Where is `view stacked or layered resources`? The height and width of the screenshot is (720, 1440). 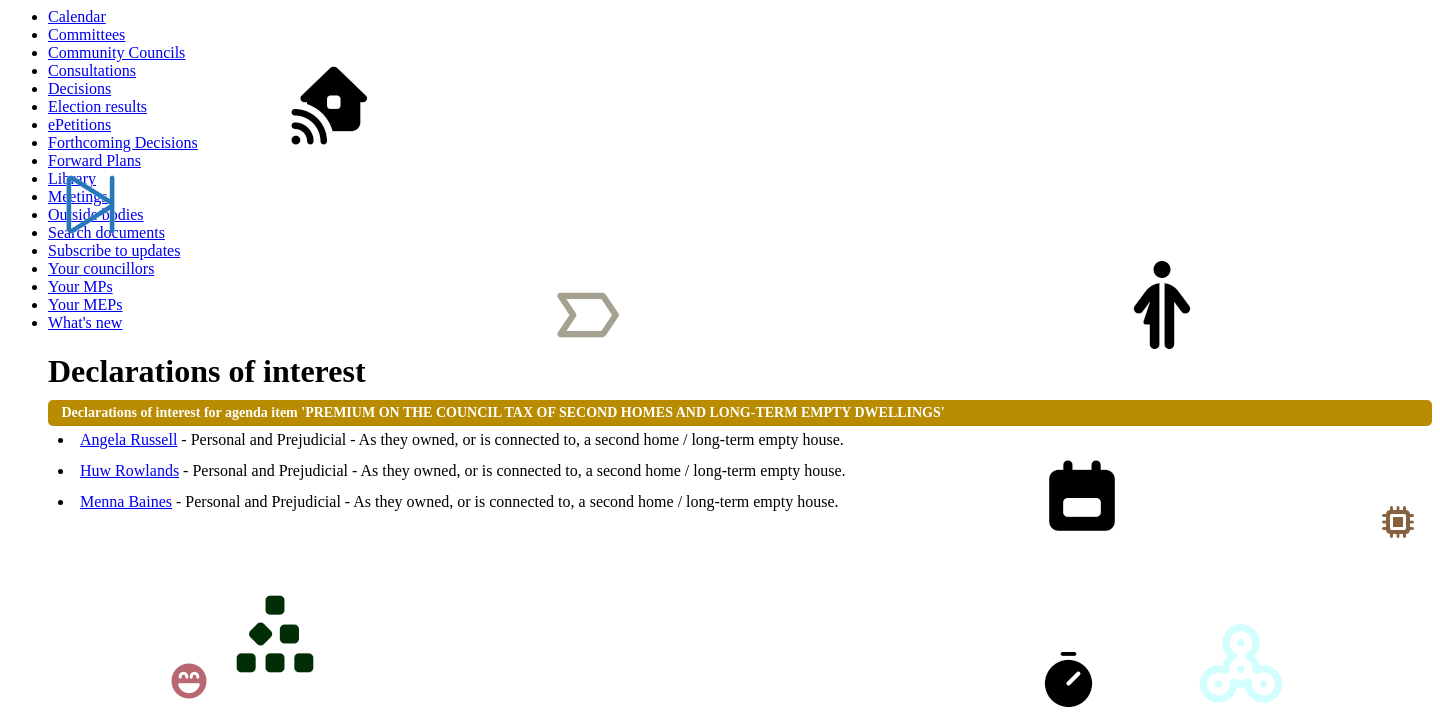
view stacked or layered resources is located at coordinates (275, 634).